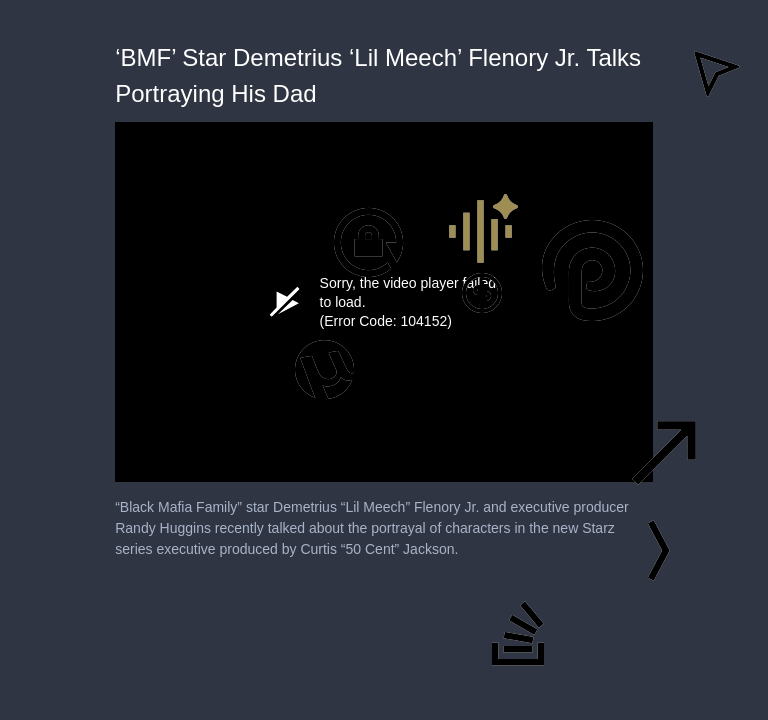 Image resolution: width=768 pixels, height=720 pixels. Describe the element at coordinates (518, 633) in the screenshot. I see `visit stack overflow website` at that location.